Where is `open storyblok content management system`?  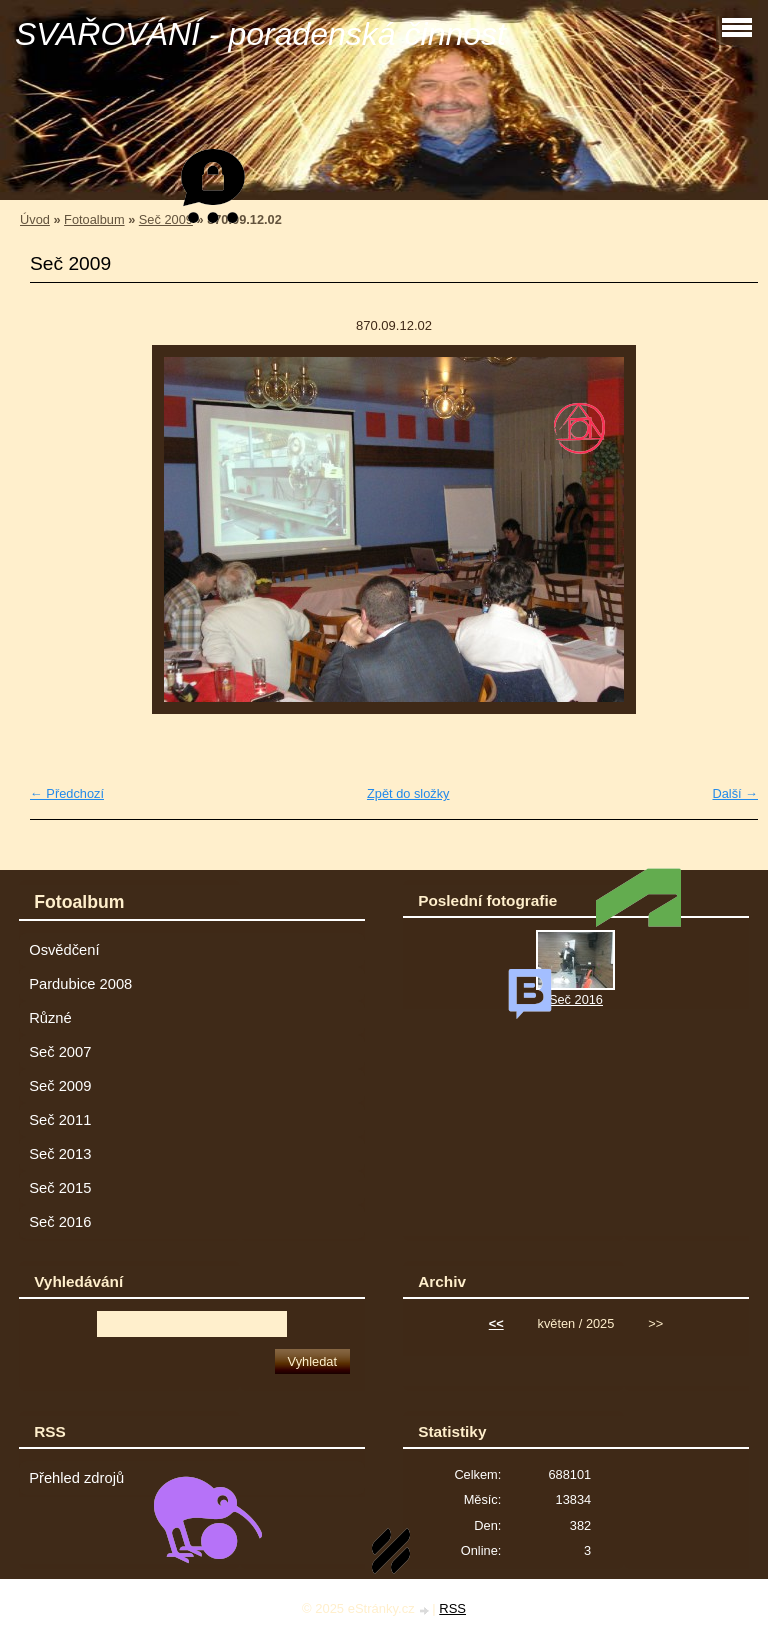
open storyblok content management system is located at coordinates (530, 994).